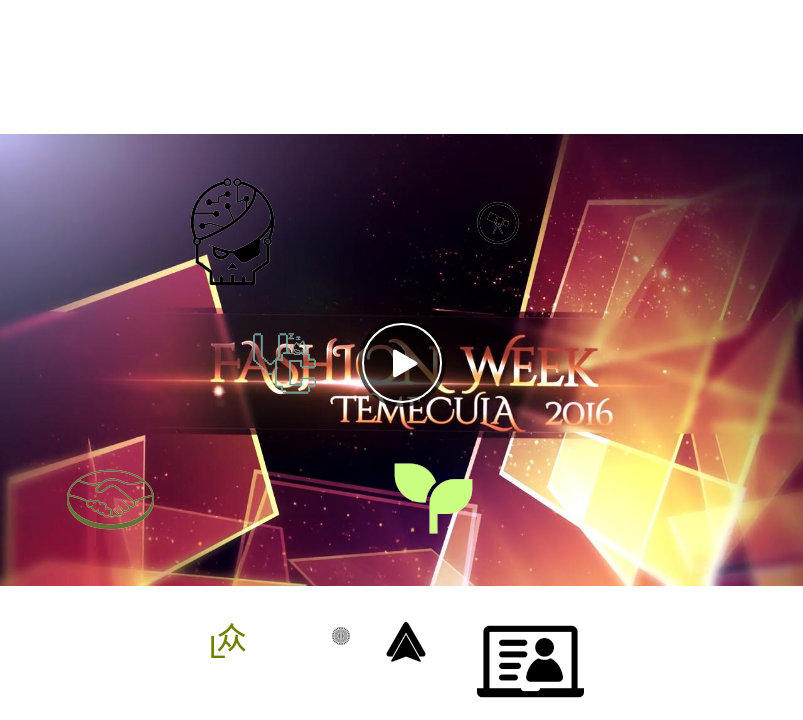  What do you see at coordinates (232, 231) in the screenshot?
I see `visit the Root Me cybersecurity learning platform` at bounding box center [232, 231].